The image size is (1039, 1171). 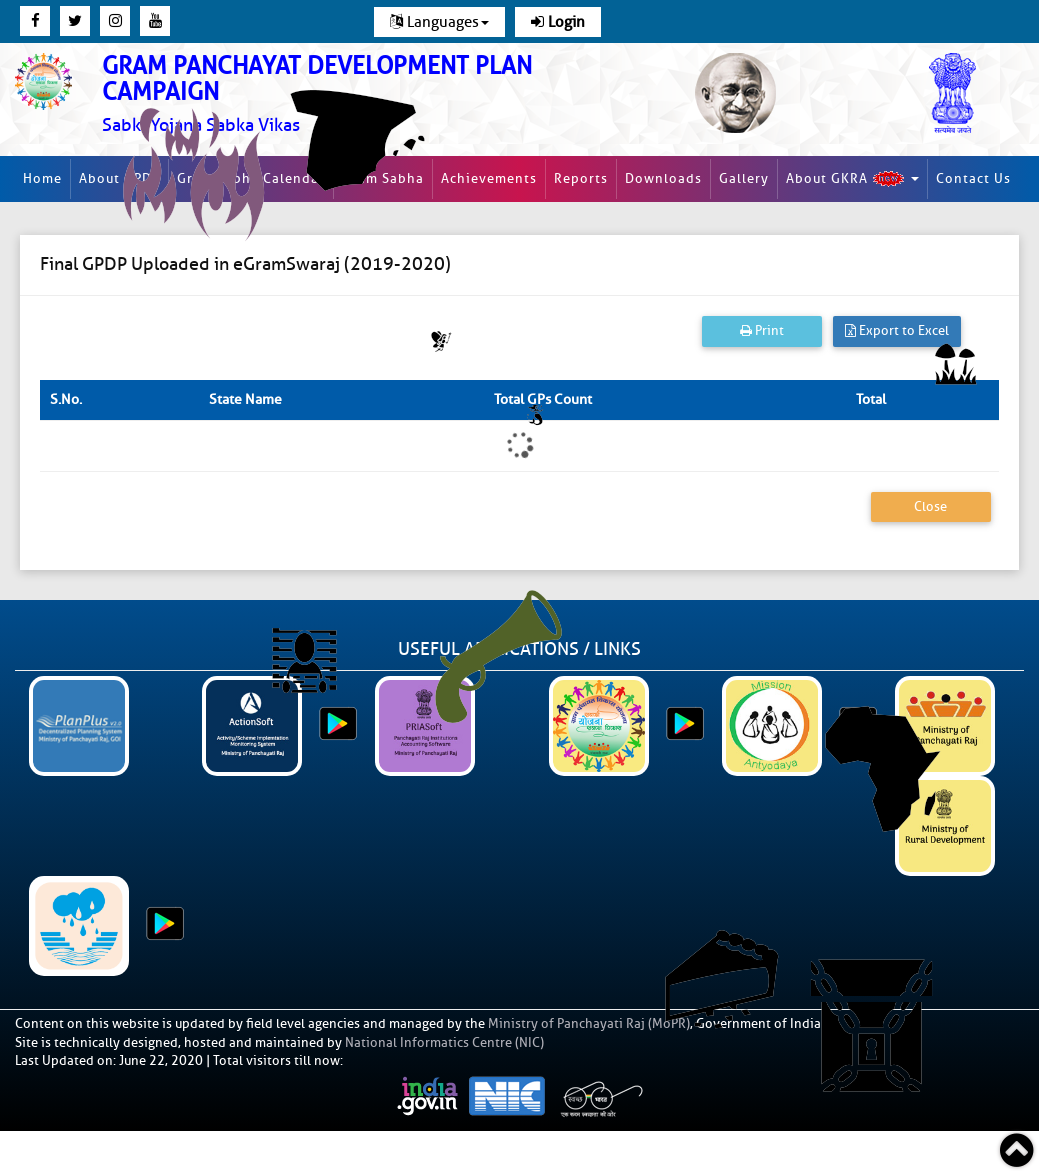 What do you see at coordinates (871, 1025) in the screenshot?
I see `access secure storage or vault` at bounding box center [871, 1025].